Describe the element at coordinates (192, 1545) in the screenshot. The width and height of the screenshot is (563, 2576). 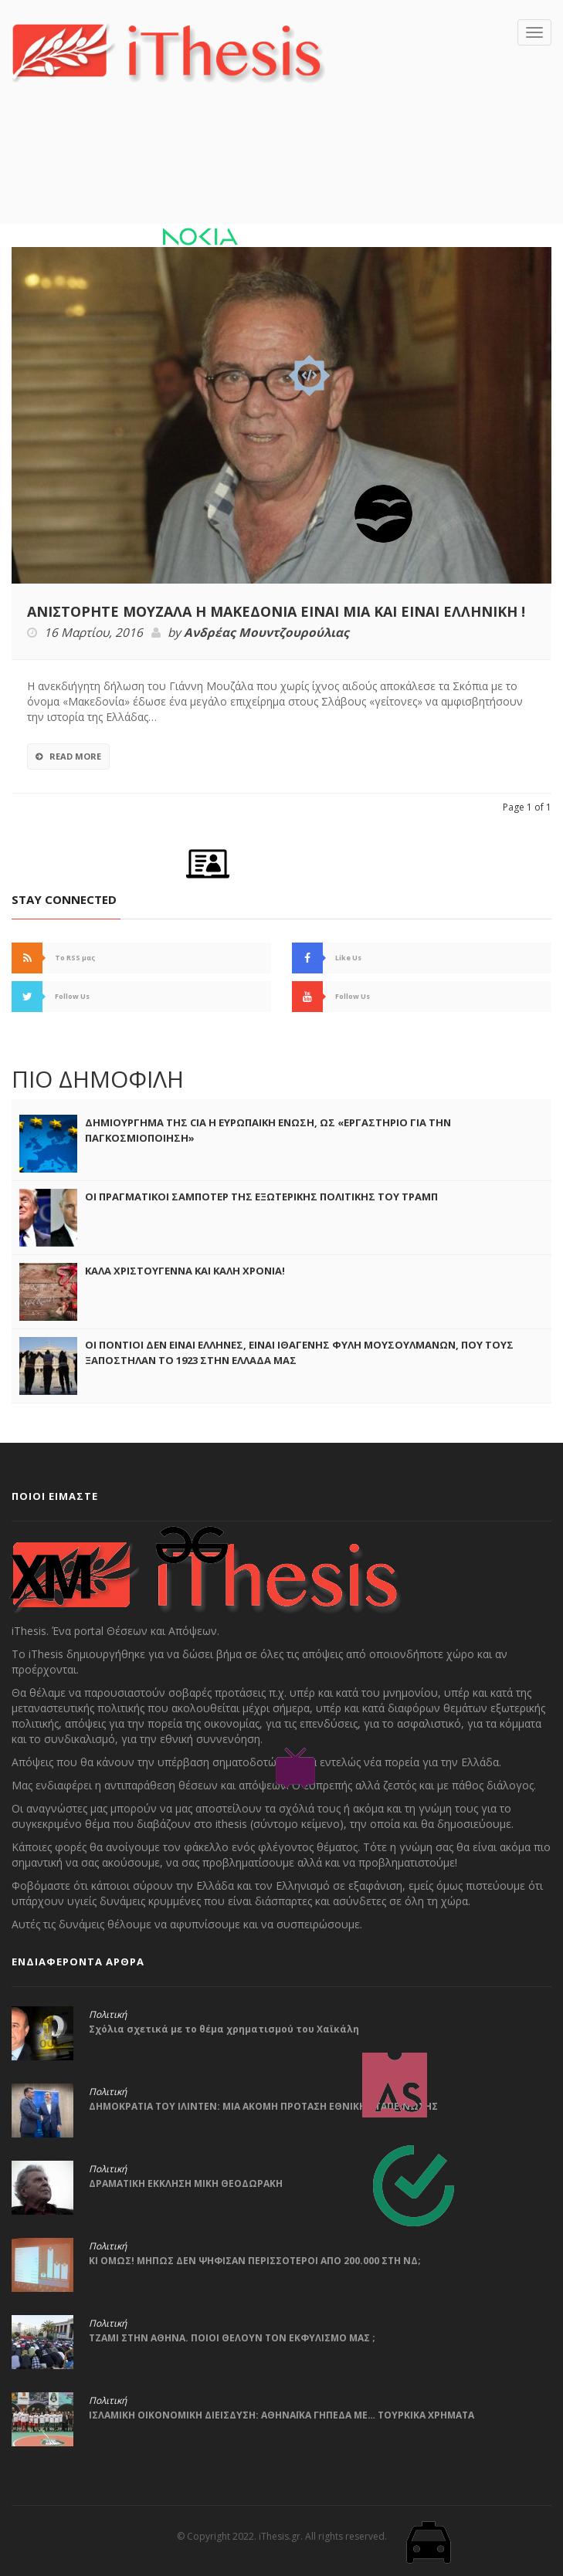
I see `visit geeksforgeeks website` at that location.